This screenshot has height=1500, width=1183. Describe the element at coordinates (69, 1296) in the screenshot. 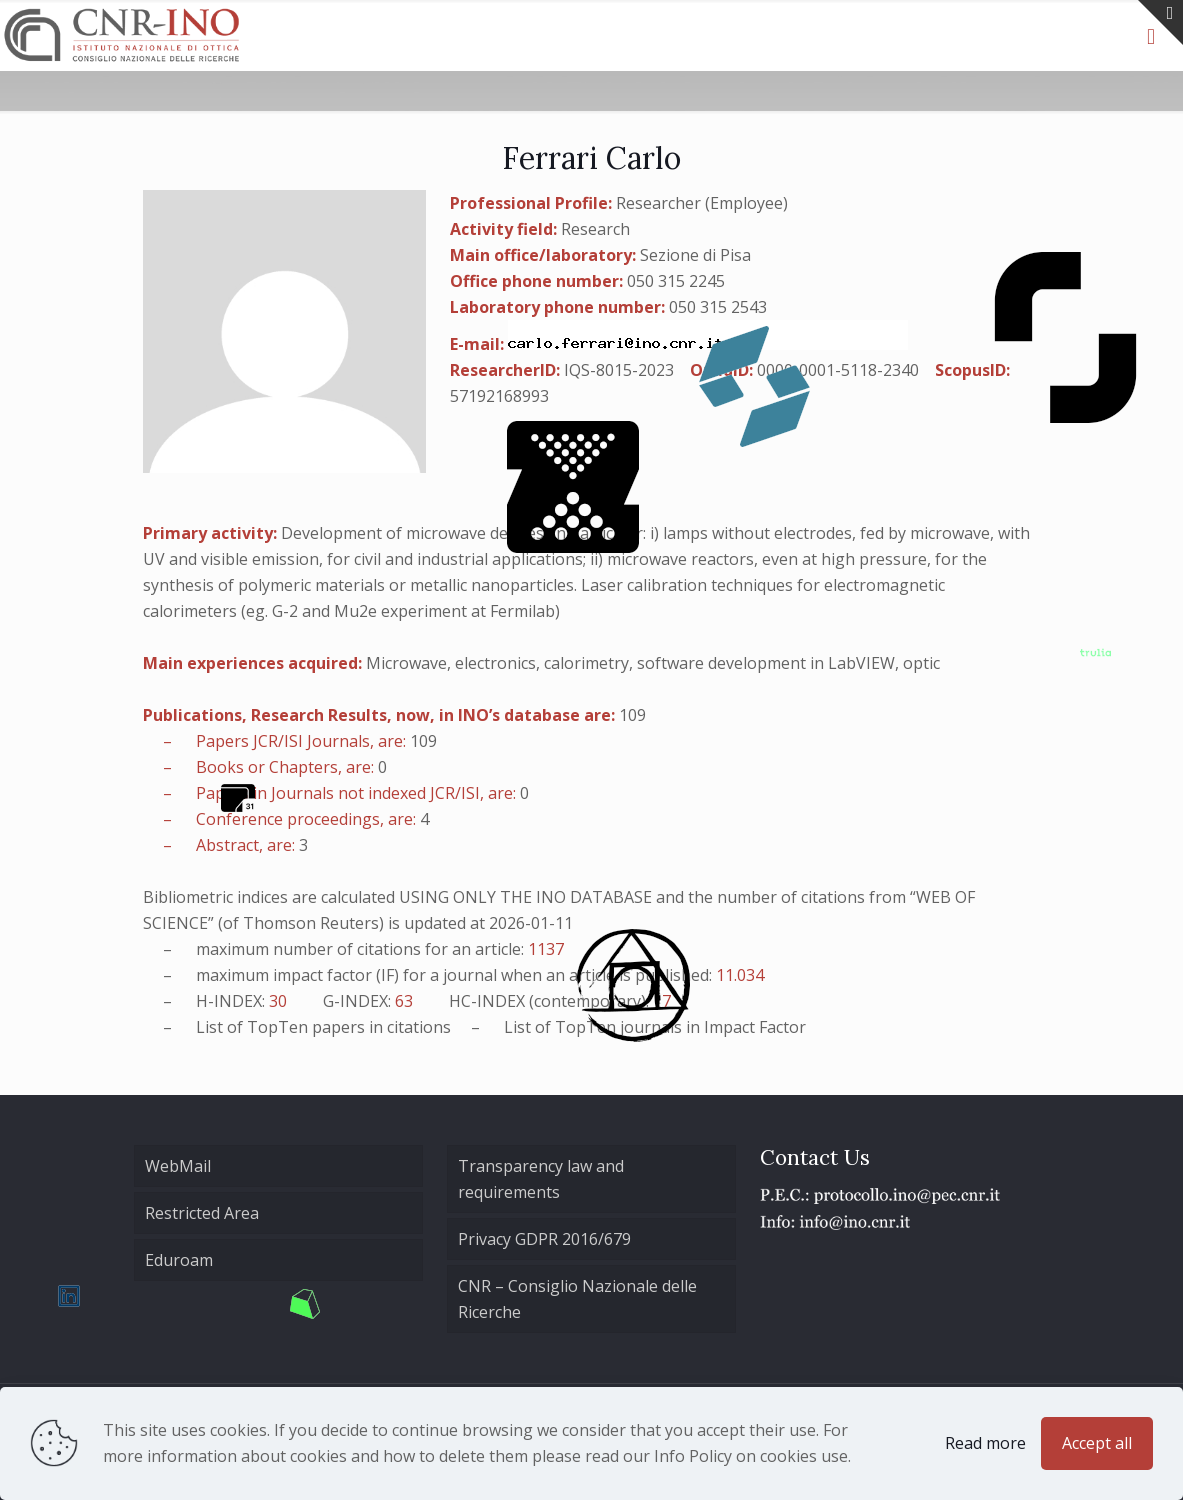

I see `open LinkedIn profile or page` at that location.